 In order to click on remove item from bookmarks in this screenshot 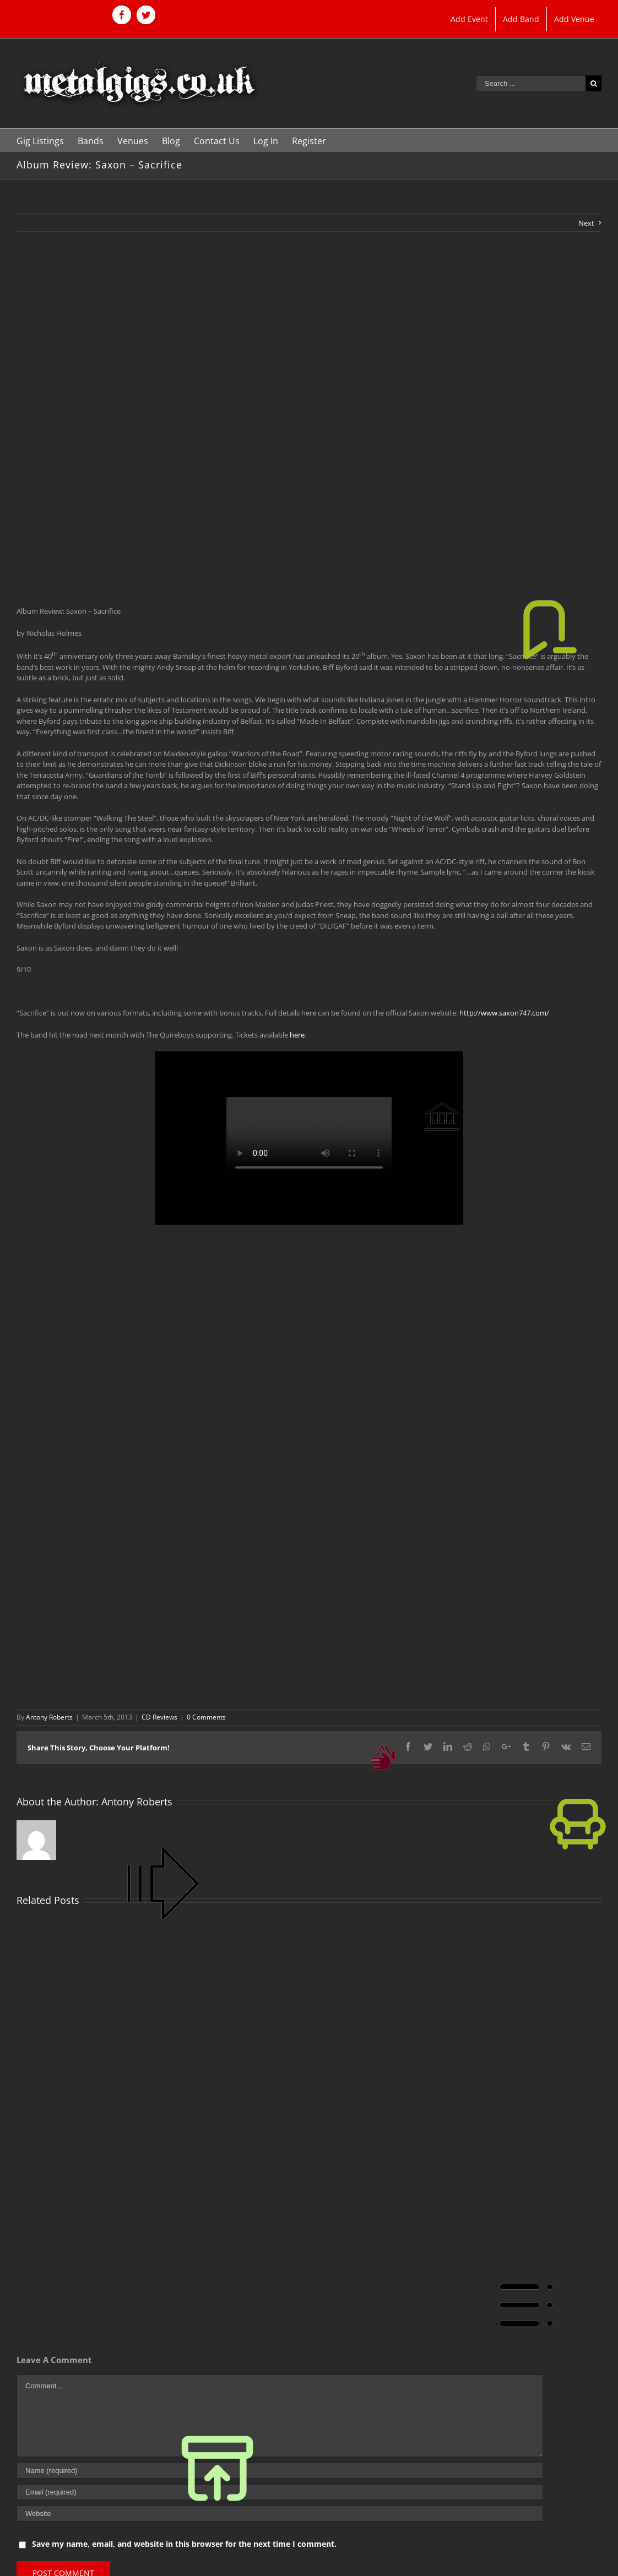, I will do `click(544, 630)`.